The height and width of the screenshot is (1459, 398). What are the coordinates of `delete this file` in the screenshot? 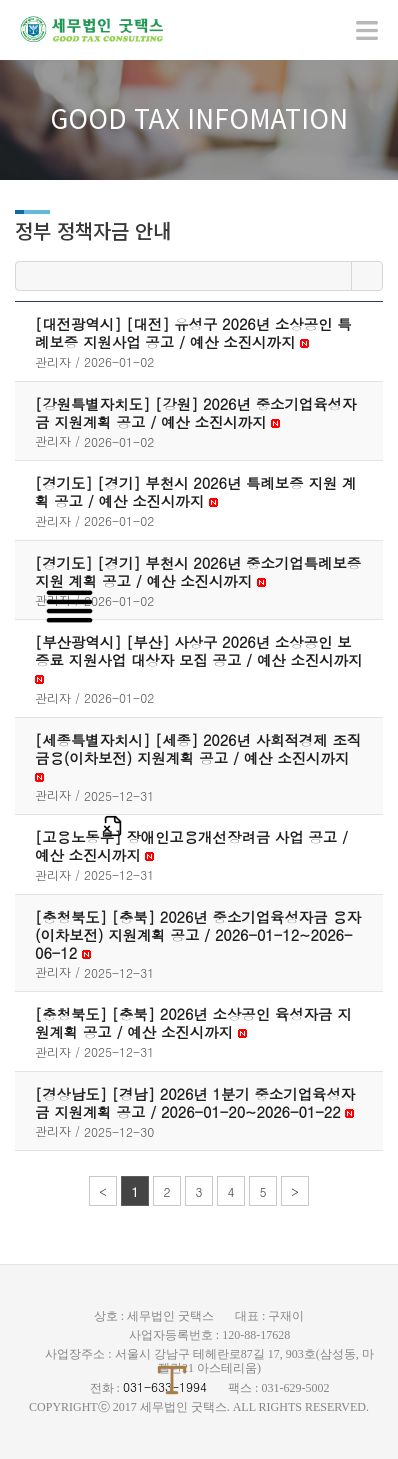 It's located at (113, 826).